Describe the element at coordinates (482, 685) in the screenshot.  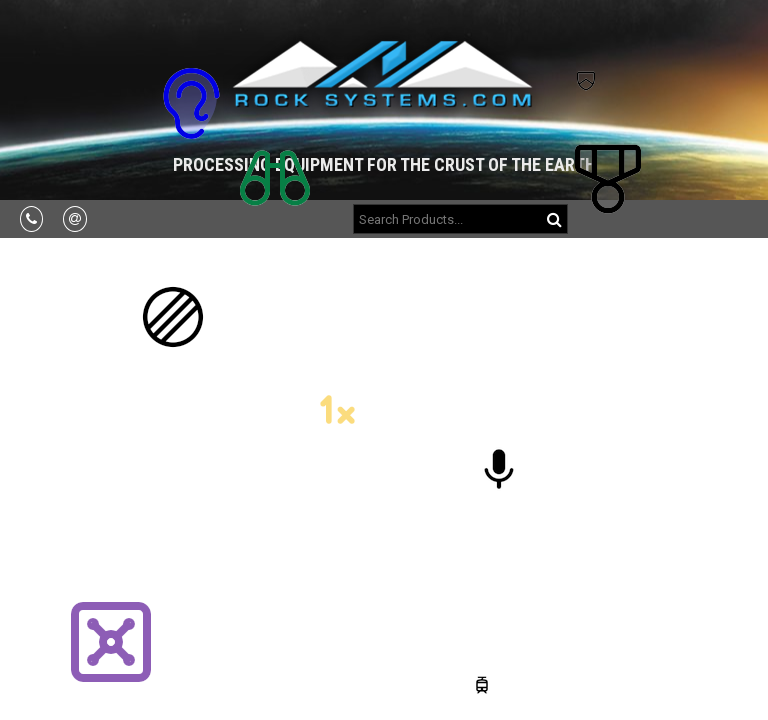
I see `view tram or light rail transit options` at that location.